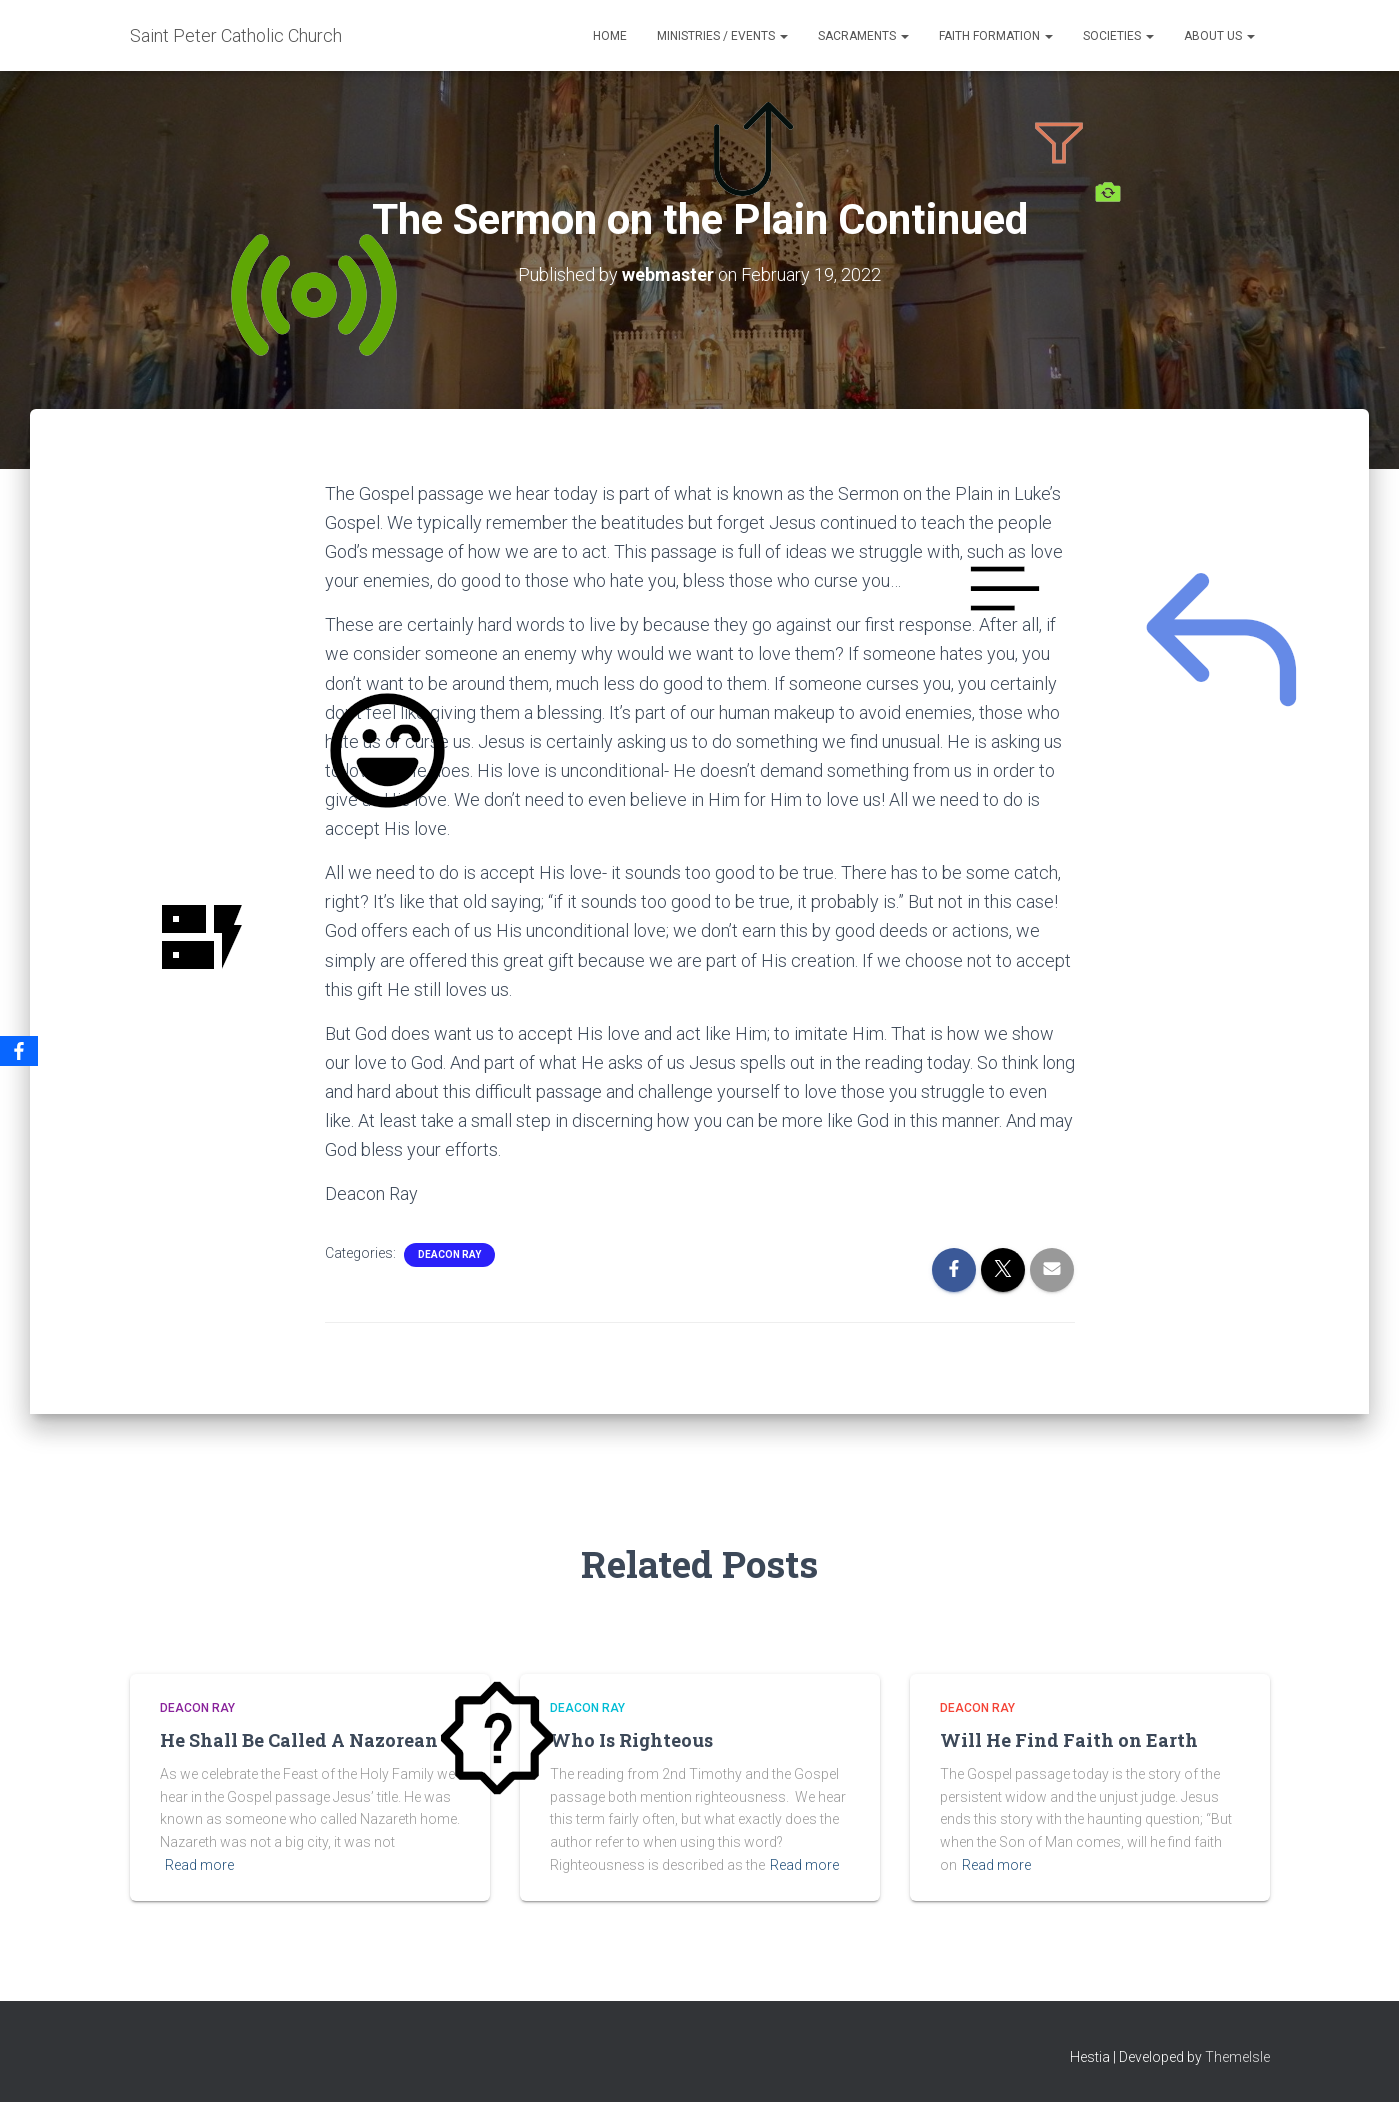 This screenshot has height=2102, width=1399. What do you see at coordinates (1220, 641) in the screenshot?
I see `reply to a message or comment` at bounding box center [1220, 641].